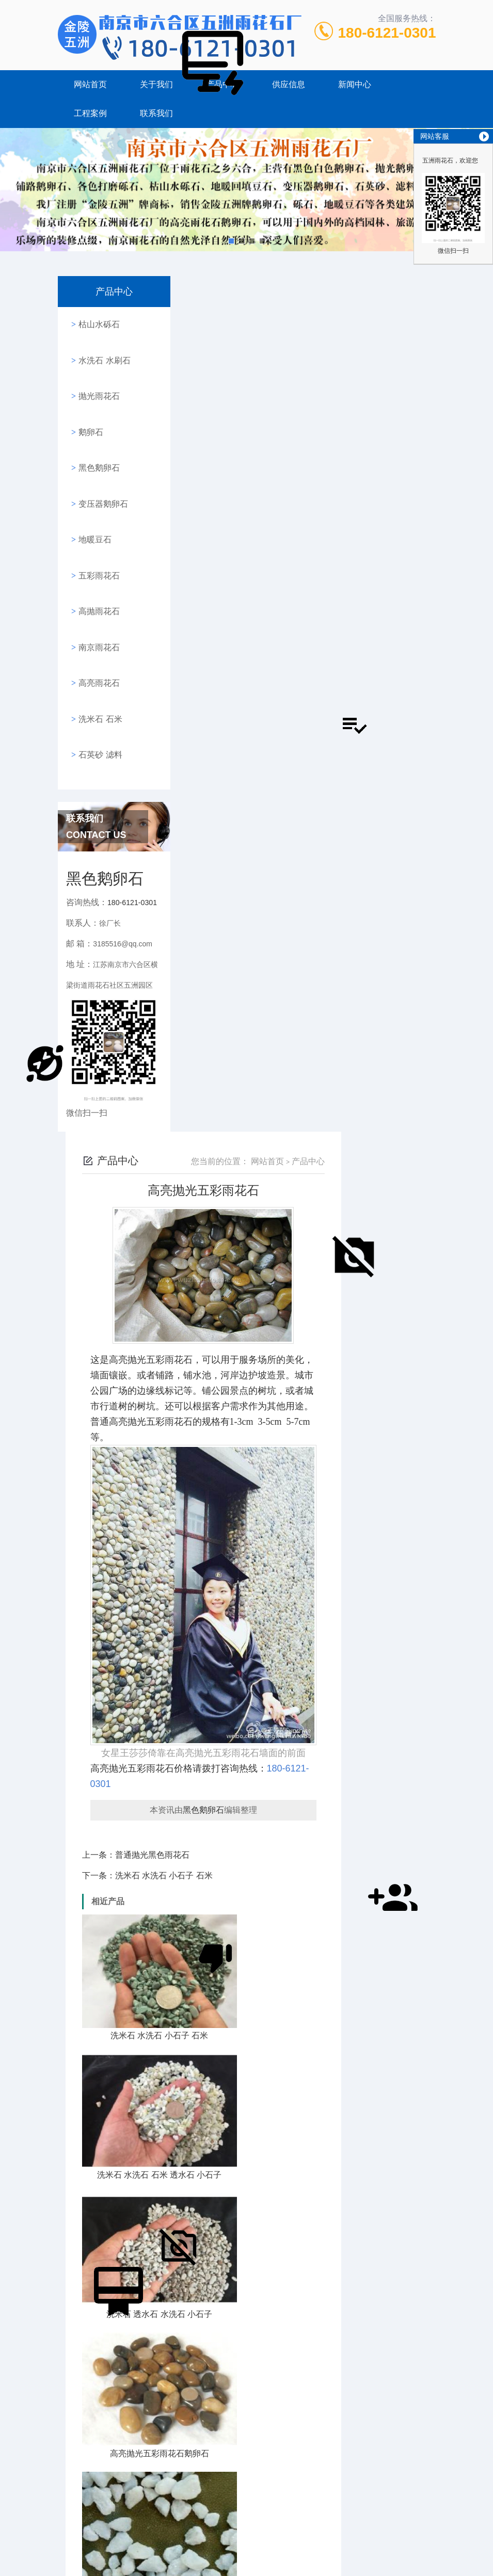 This screenshot has height=2576, width=493. I want to click on react with laughing emoji, so click(45, 1064).